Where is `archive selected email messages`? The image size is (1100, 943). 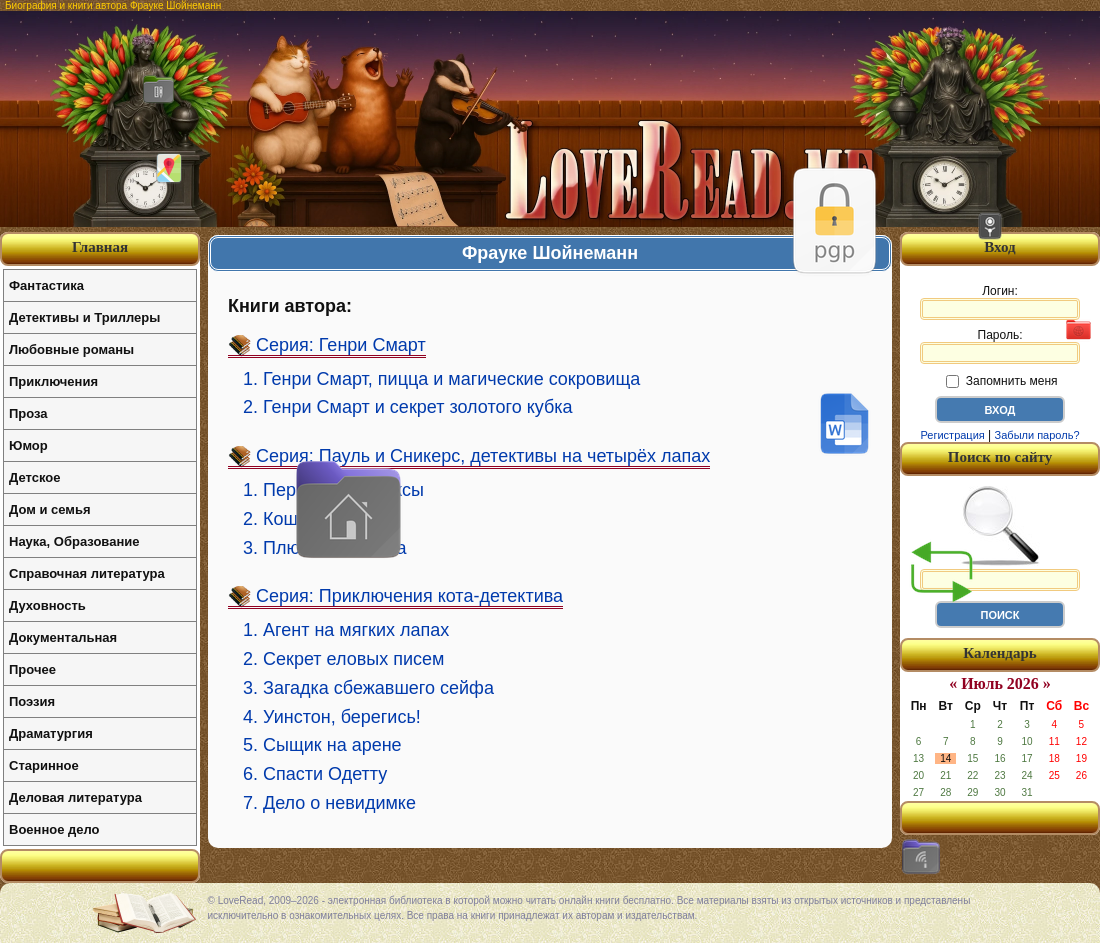
archive selected email messages is located at coordinates (990, 226).